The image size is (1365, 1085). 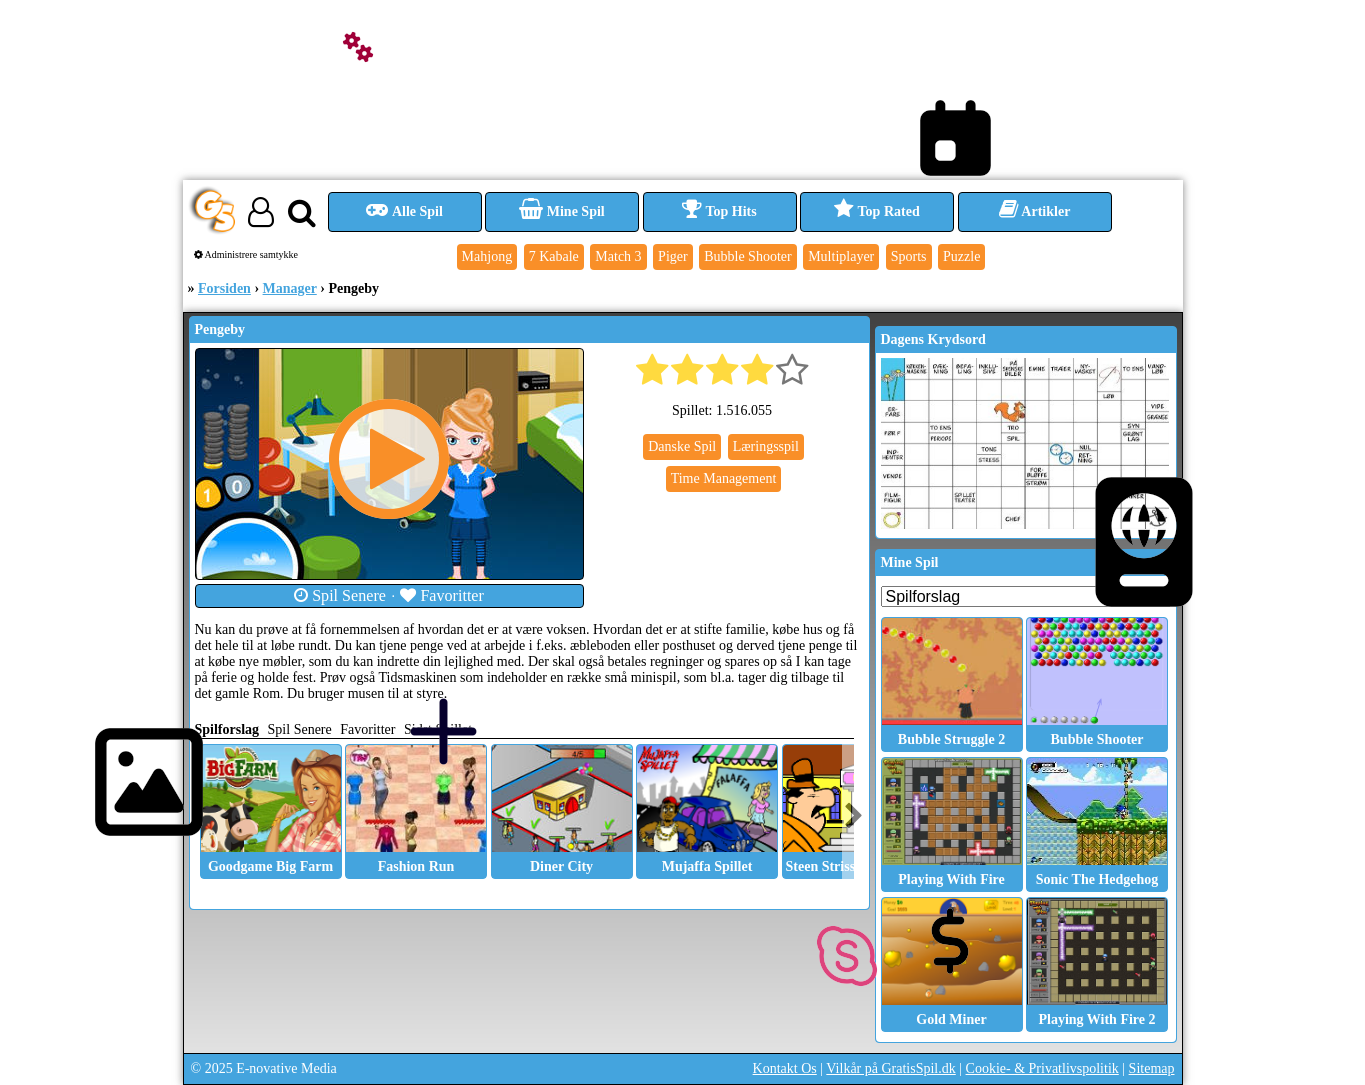 I want to click on access passport or travel documents, so click(x=1144, y=542).